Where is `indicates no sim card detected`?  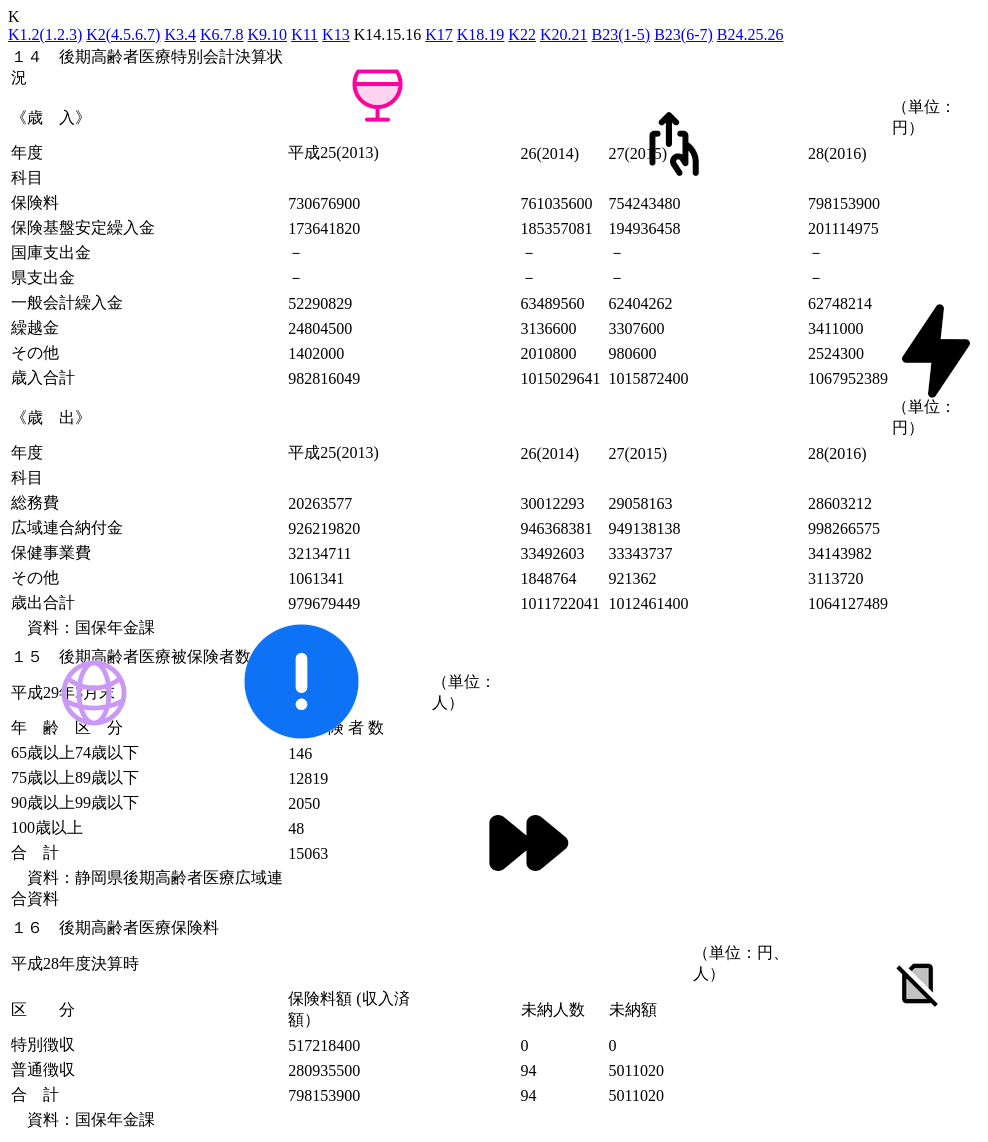
indicates no sim card detected is located at coordinates (917, 983).